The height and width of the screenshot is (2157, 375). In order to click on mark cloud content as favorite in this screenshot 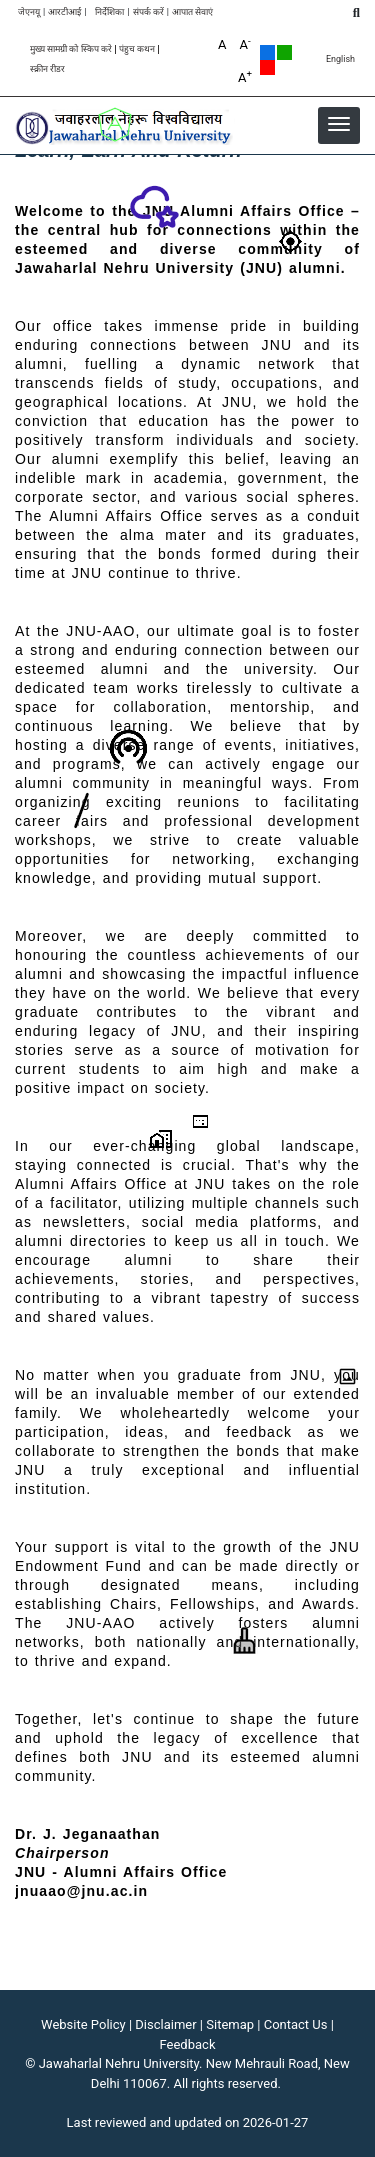, I will do `click(154, 203)`.